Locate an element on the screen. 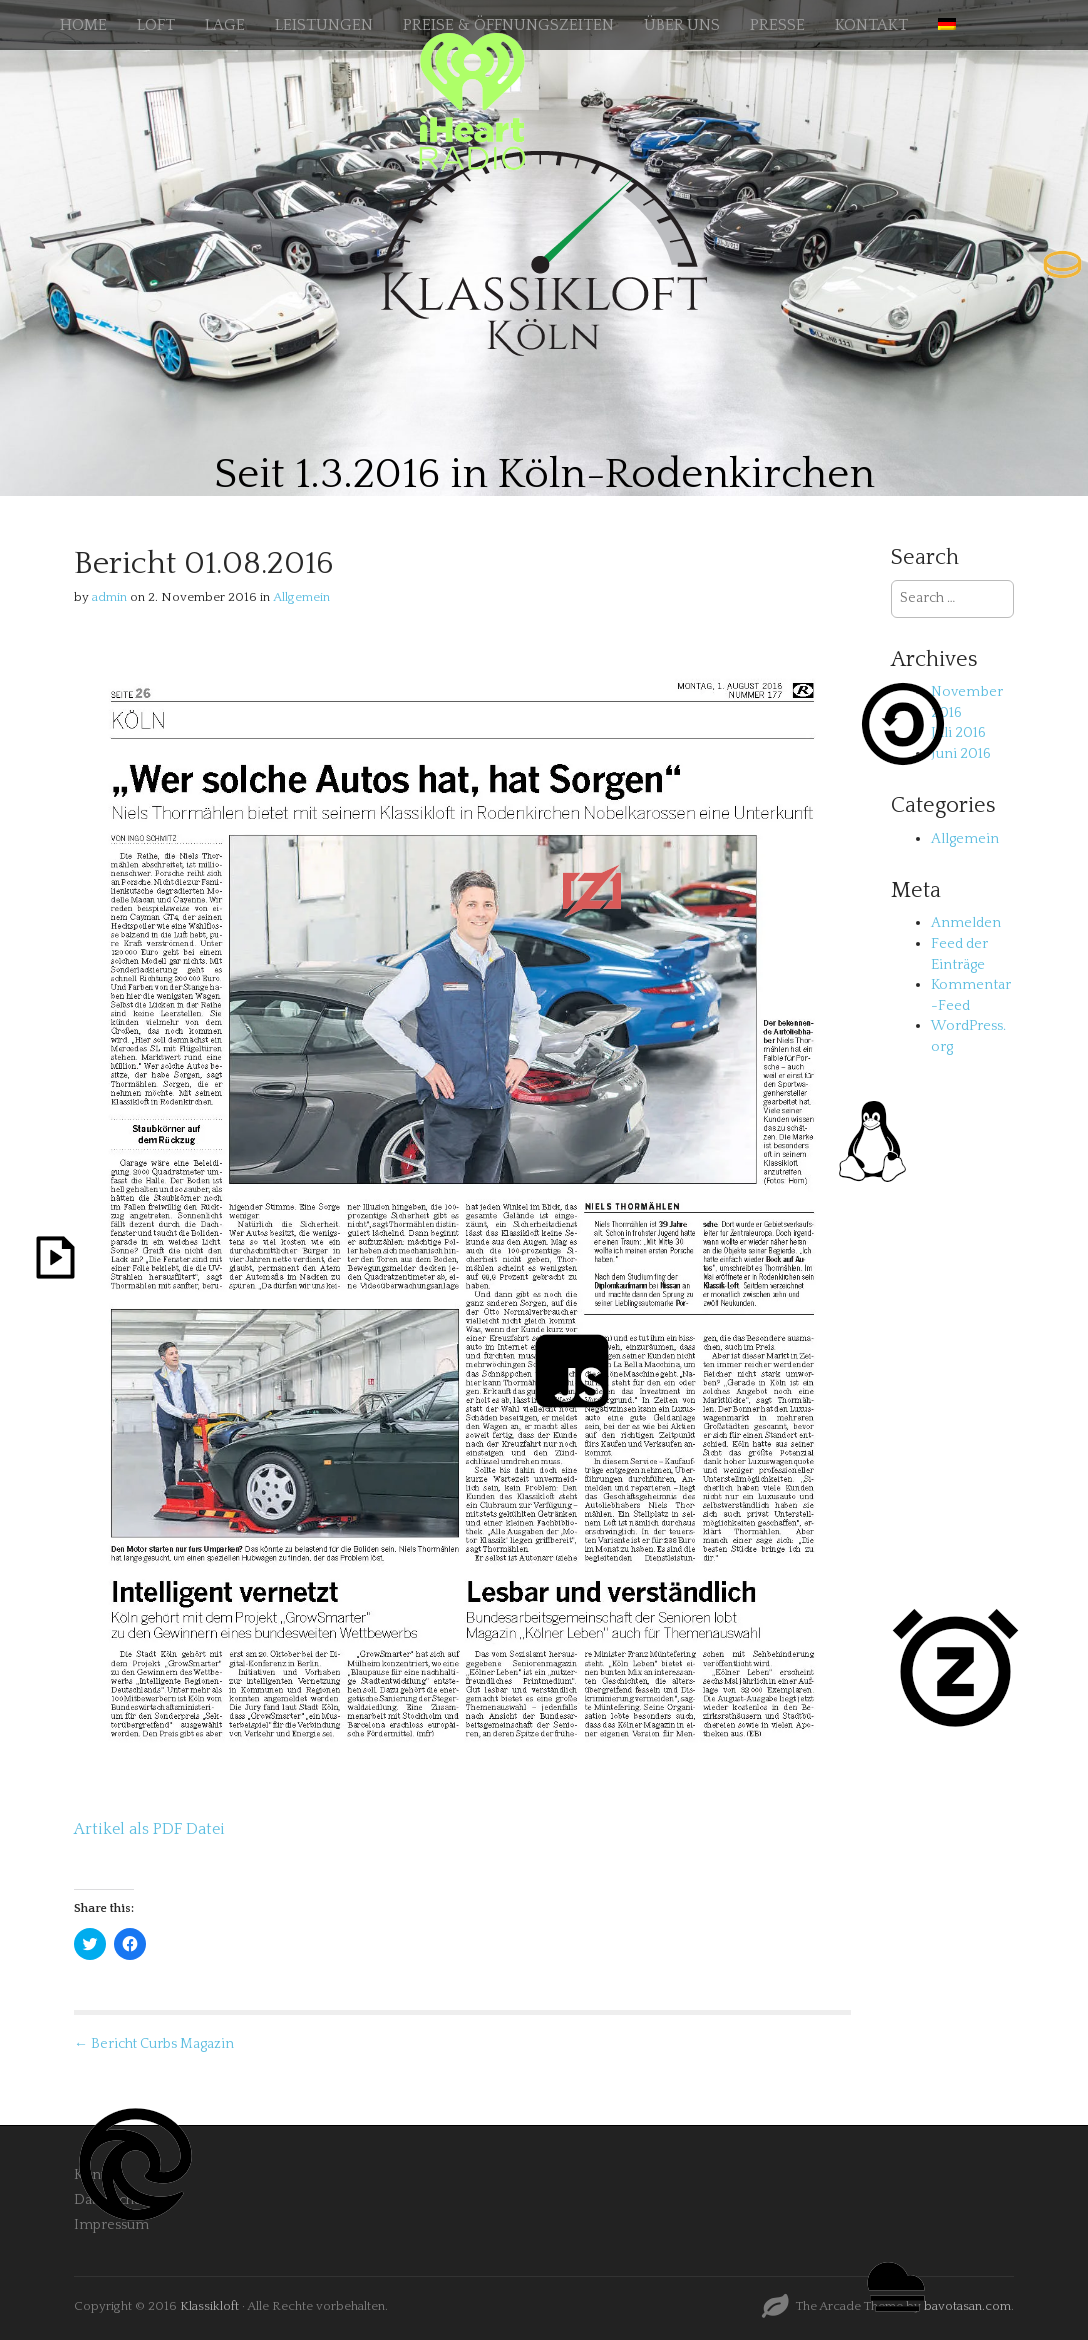 The image size is (1088, 2340). indicates foggy weather conditions is located at coordinates (896, 2288).